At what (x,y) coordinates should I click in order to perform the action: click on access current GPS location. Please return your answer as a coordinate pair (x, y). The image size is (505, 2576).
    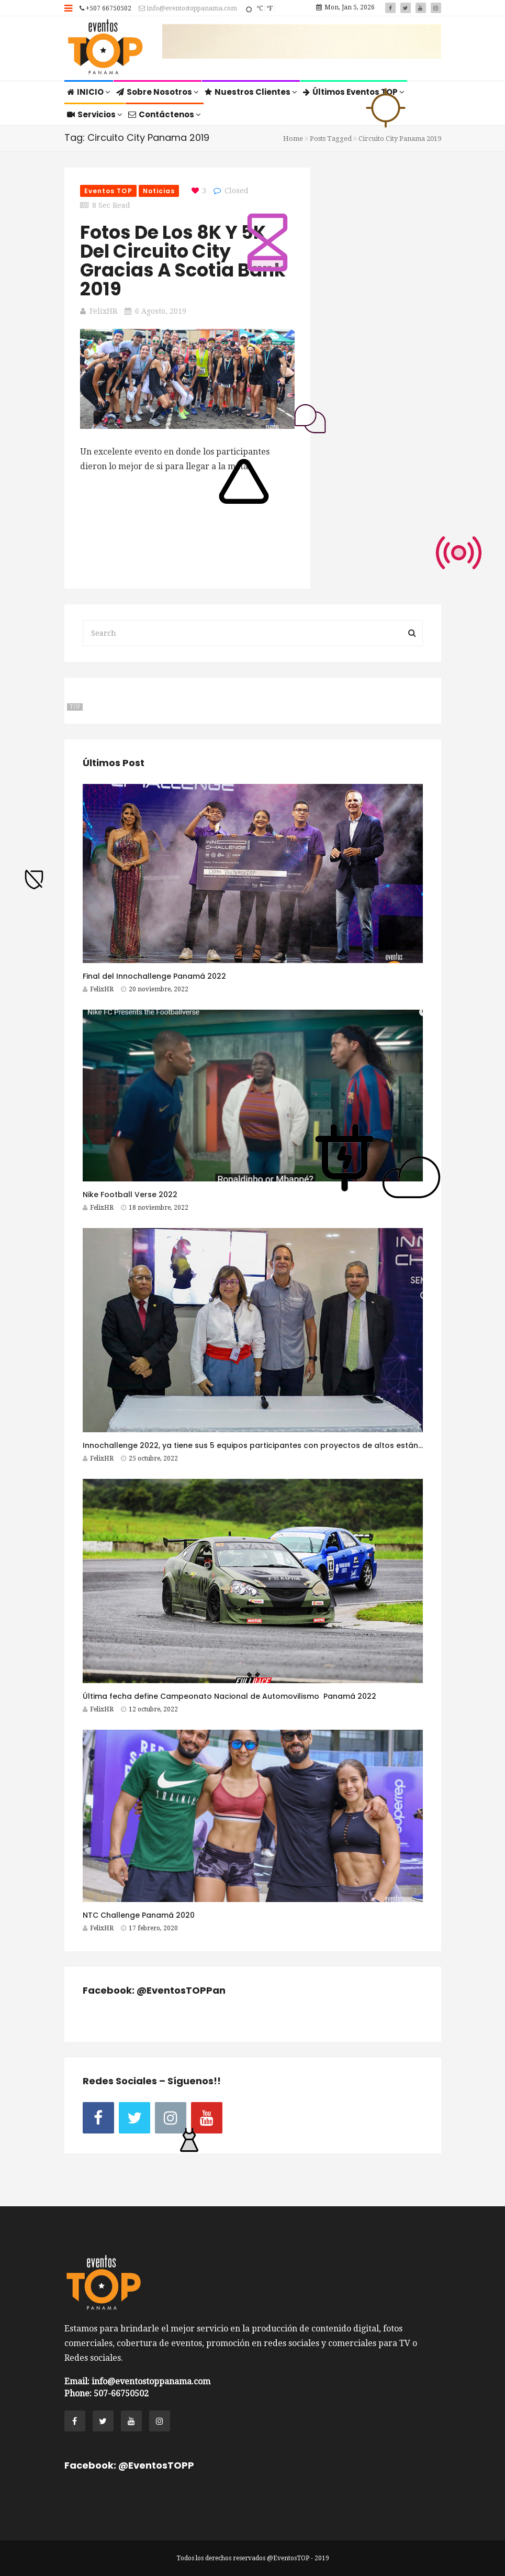
    Looking at the image, I should click on (386, 108).